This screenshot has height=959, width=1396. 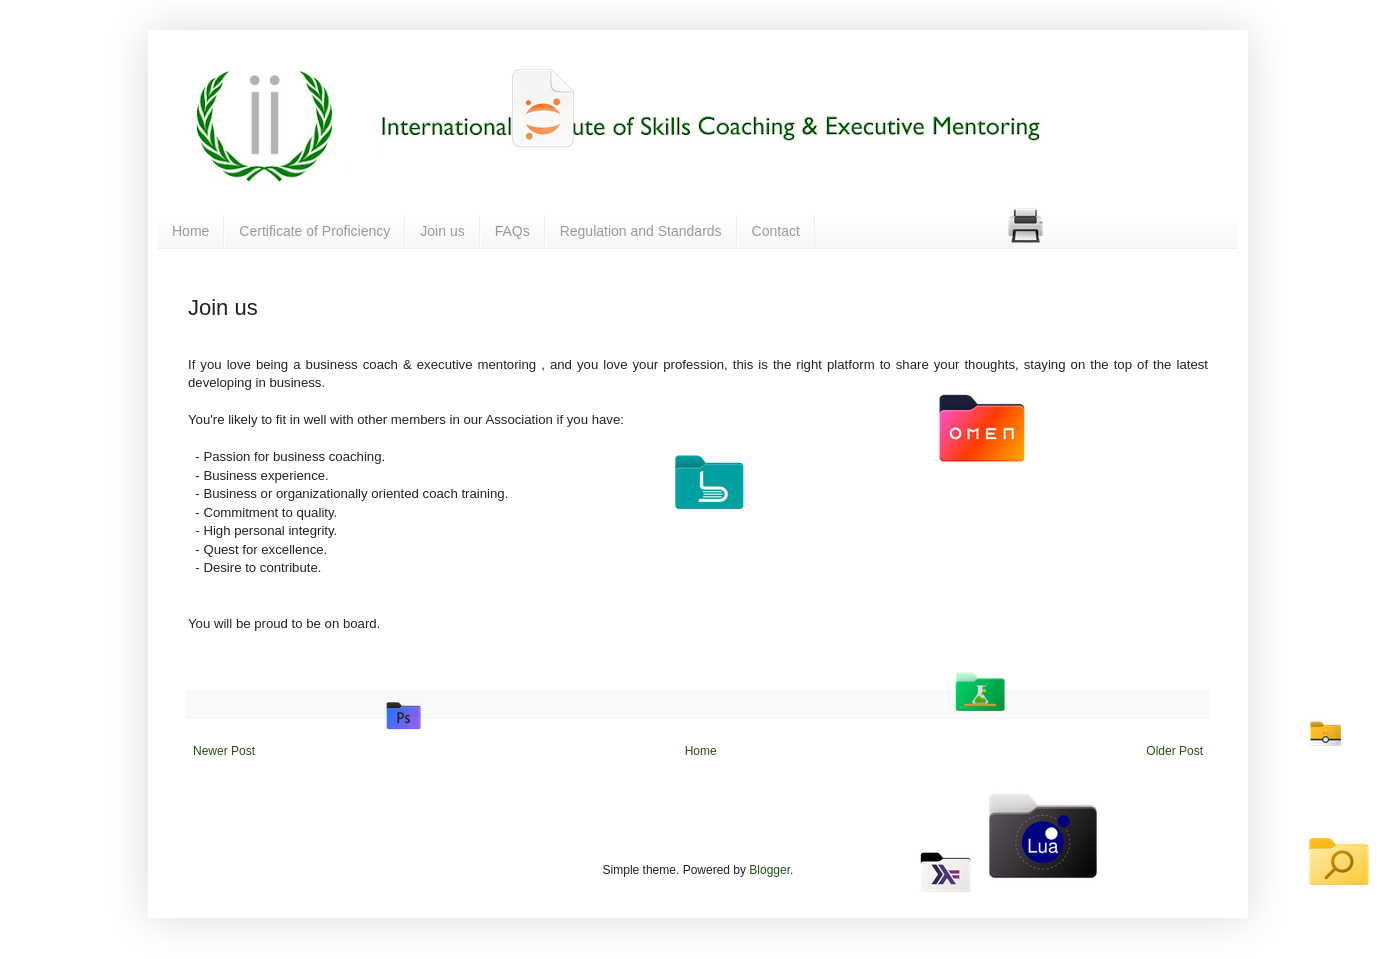 What do you see at coordinates (1339, 863) in the screenshot?
I see `search within folder contents` at bounding box center [1339, 863].